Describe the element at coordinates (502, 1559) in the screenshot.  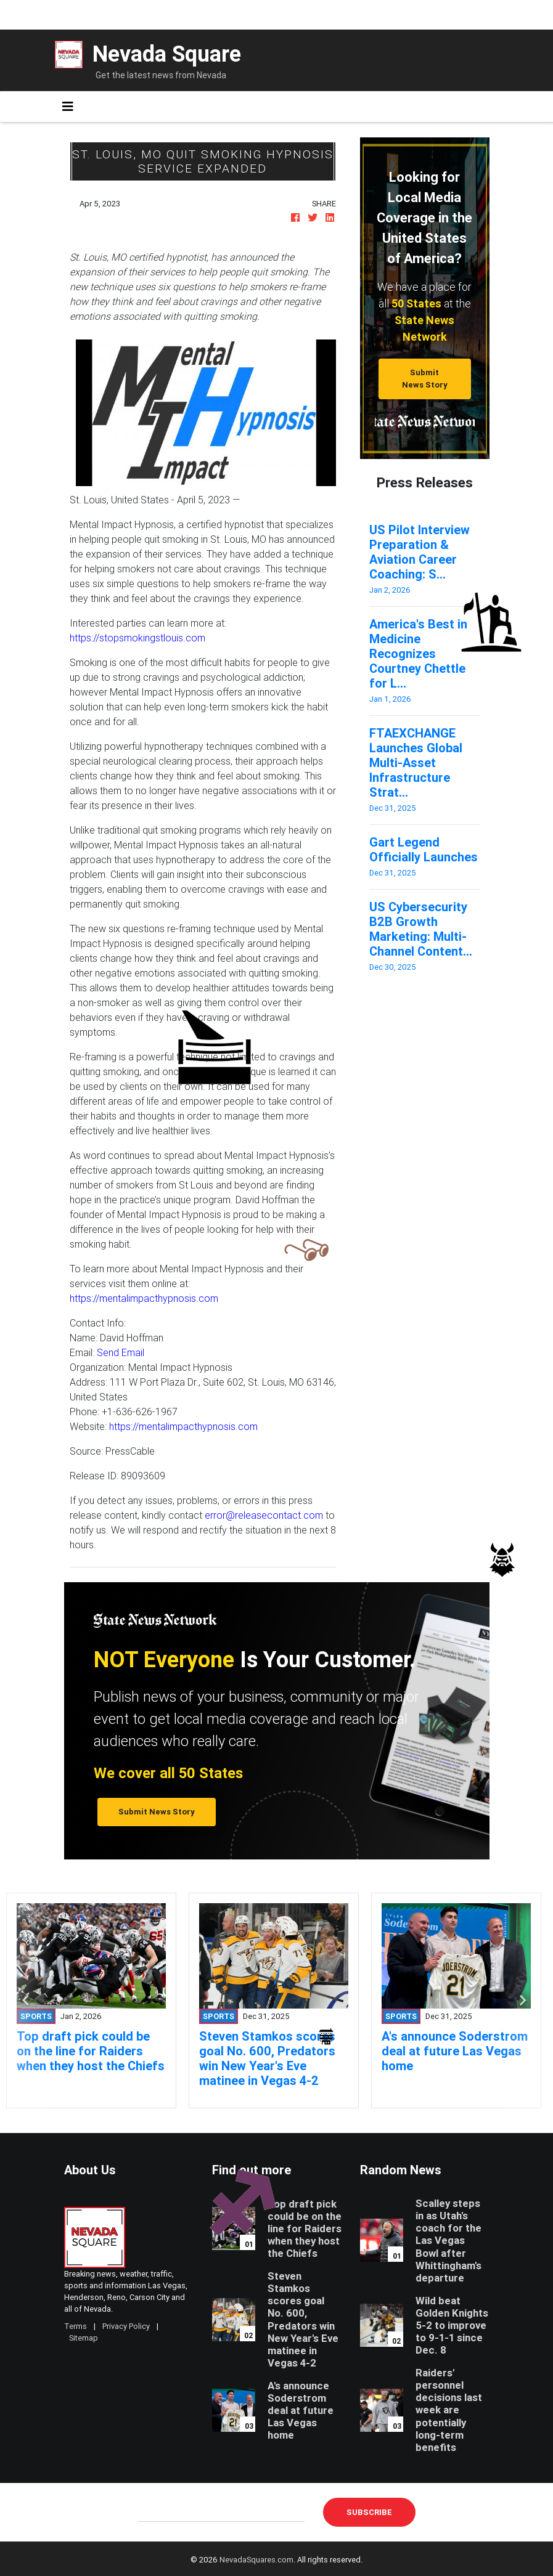
I see `select dwarf character class` at that location.